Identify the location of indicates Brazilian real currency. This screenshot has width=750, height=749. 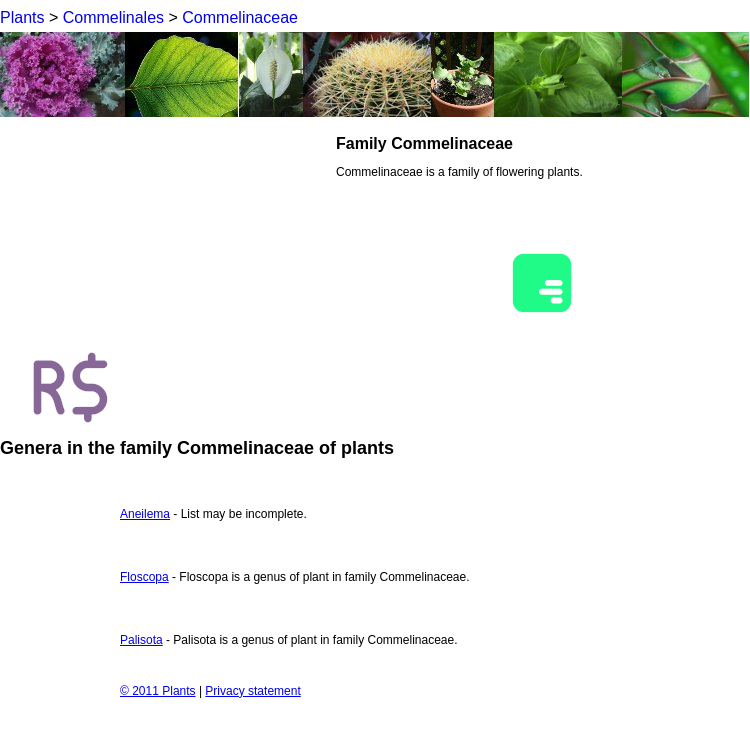
(68, 387).